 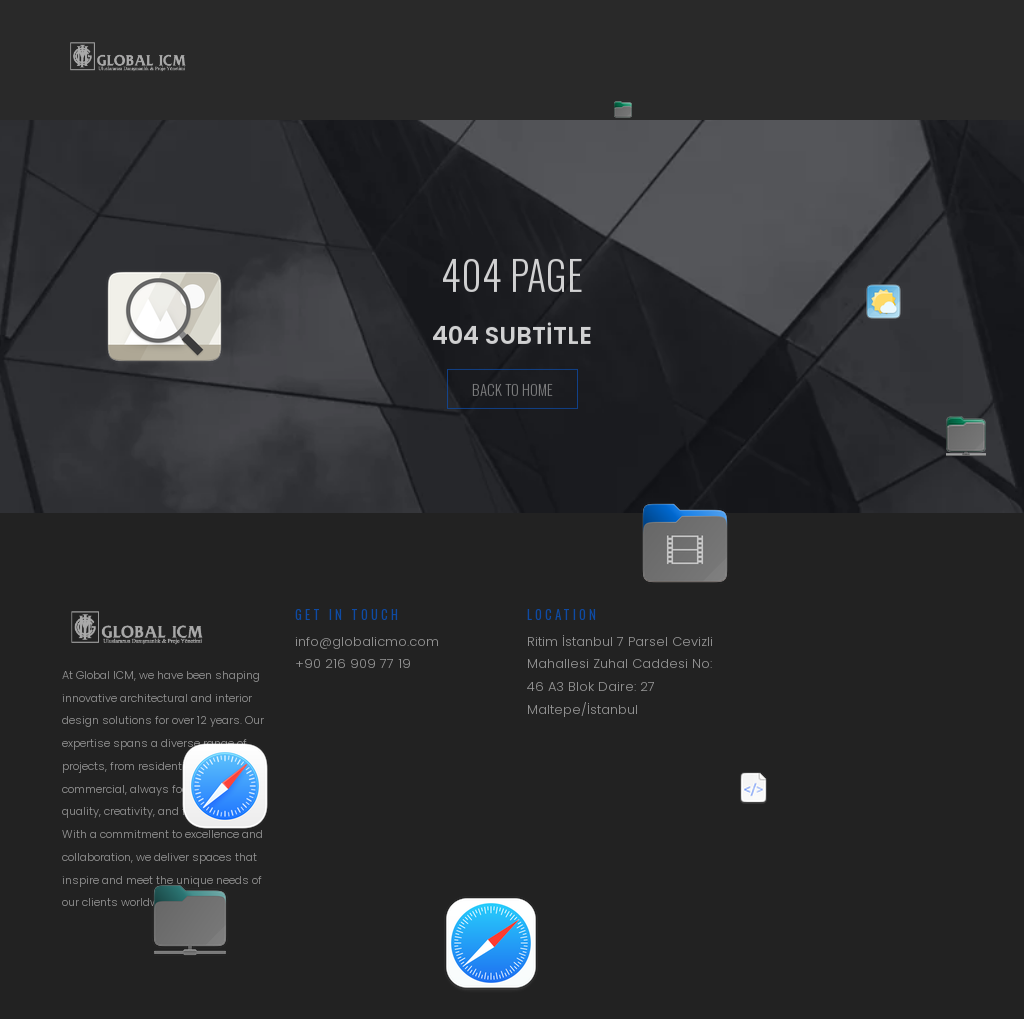 What do you see at coordinates (966, 436) in the screenshot?
I see `access a remote or network folder` at bounding box center [966, 436].